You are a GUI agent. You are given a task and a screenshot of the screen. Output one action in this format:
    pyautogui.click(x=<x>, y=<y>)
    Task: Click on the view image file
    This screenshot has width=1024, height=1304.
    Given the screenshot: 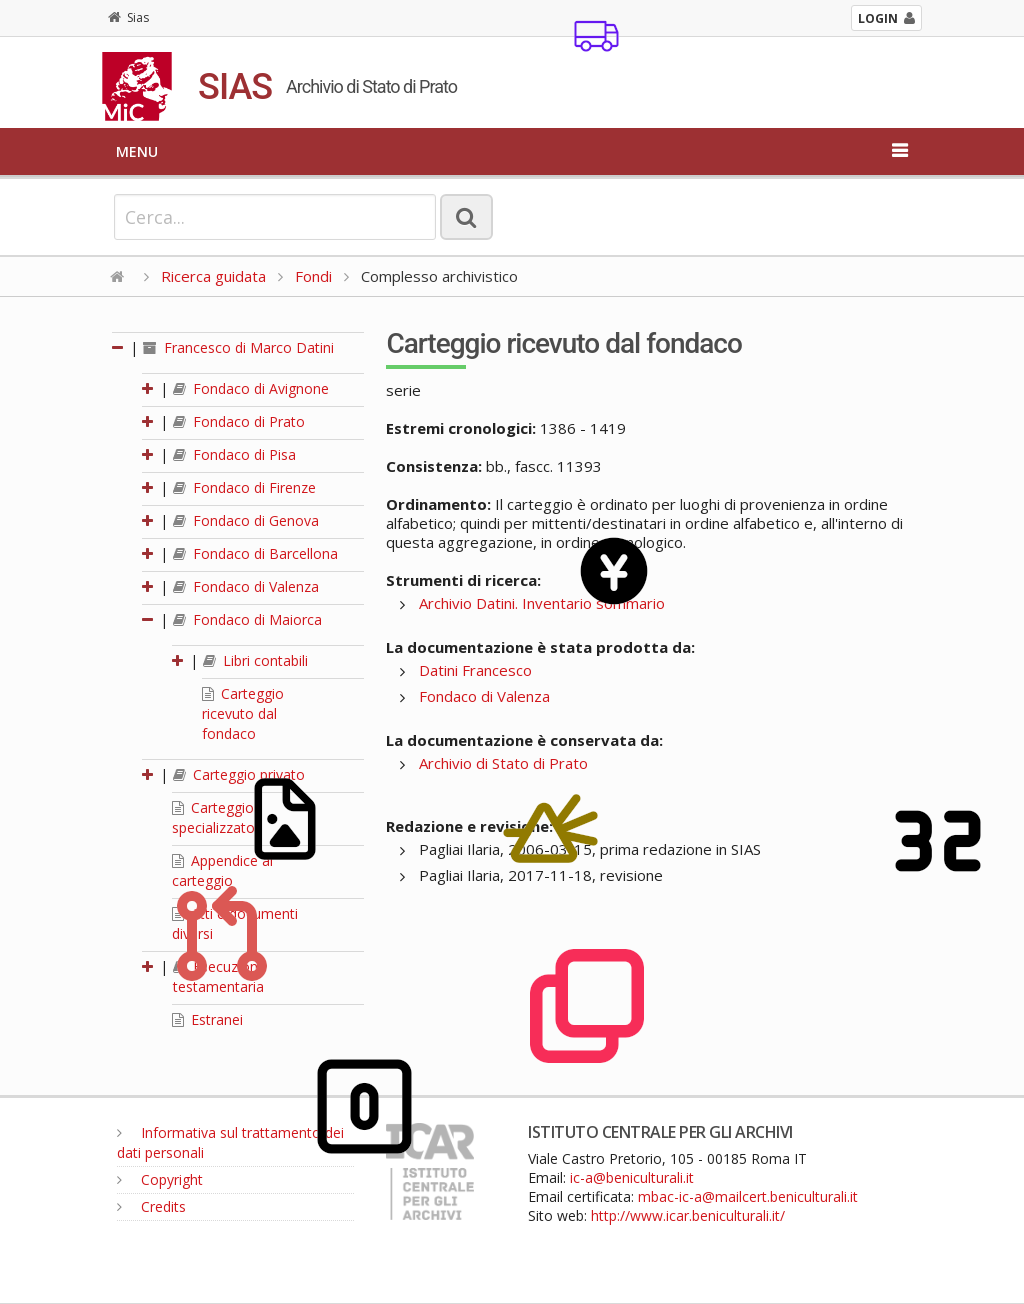 What is the action you would take?
    pyautogui.click(x=285, y=819)
    